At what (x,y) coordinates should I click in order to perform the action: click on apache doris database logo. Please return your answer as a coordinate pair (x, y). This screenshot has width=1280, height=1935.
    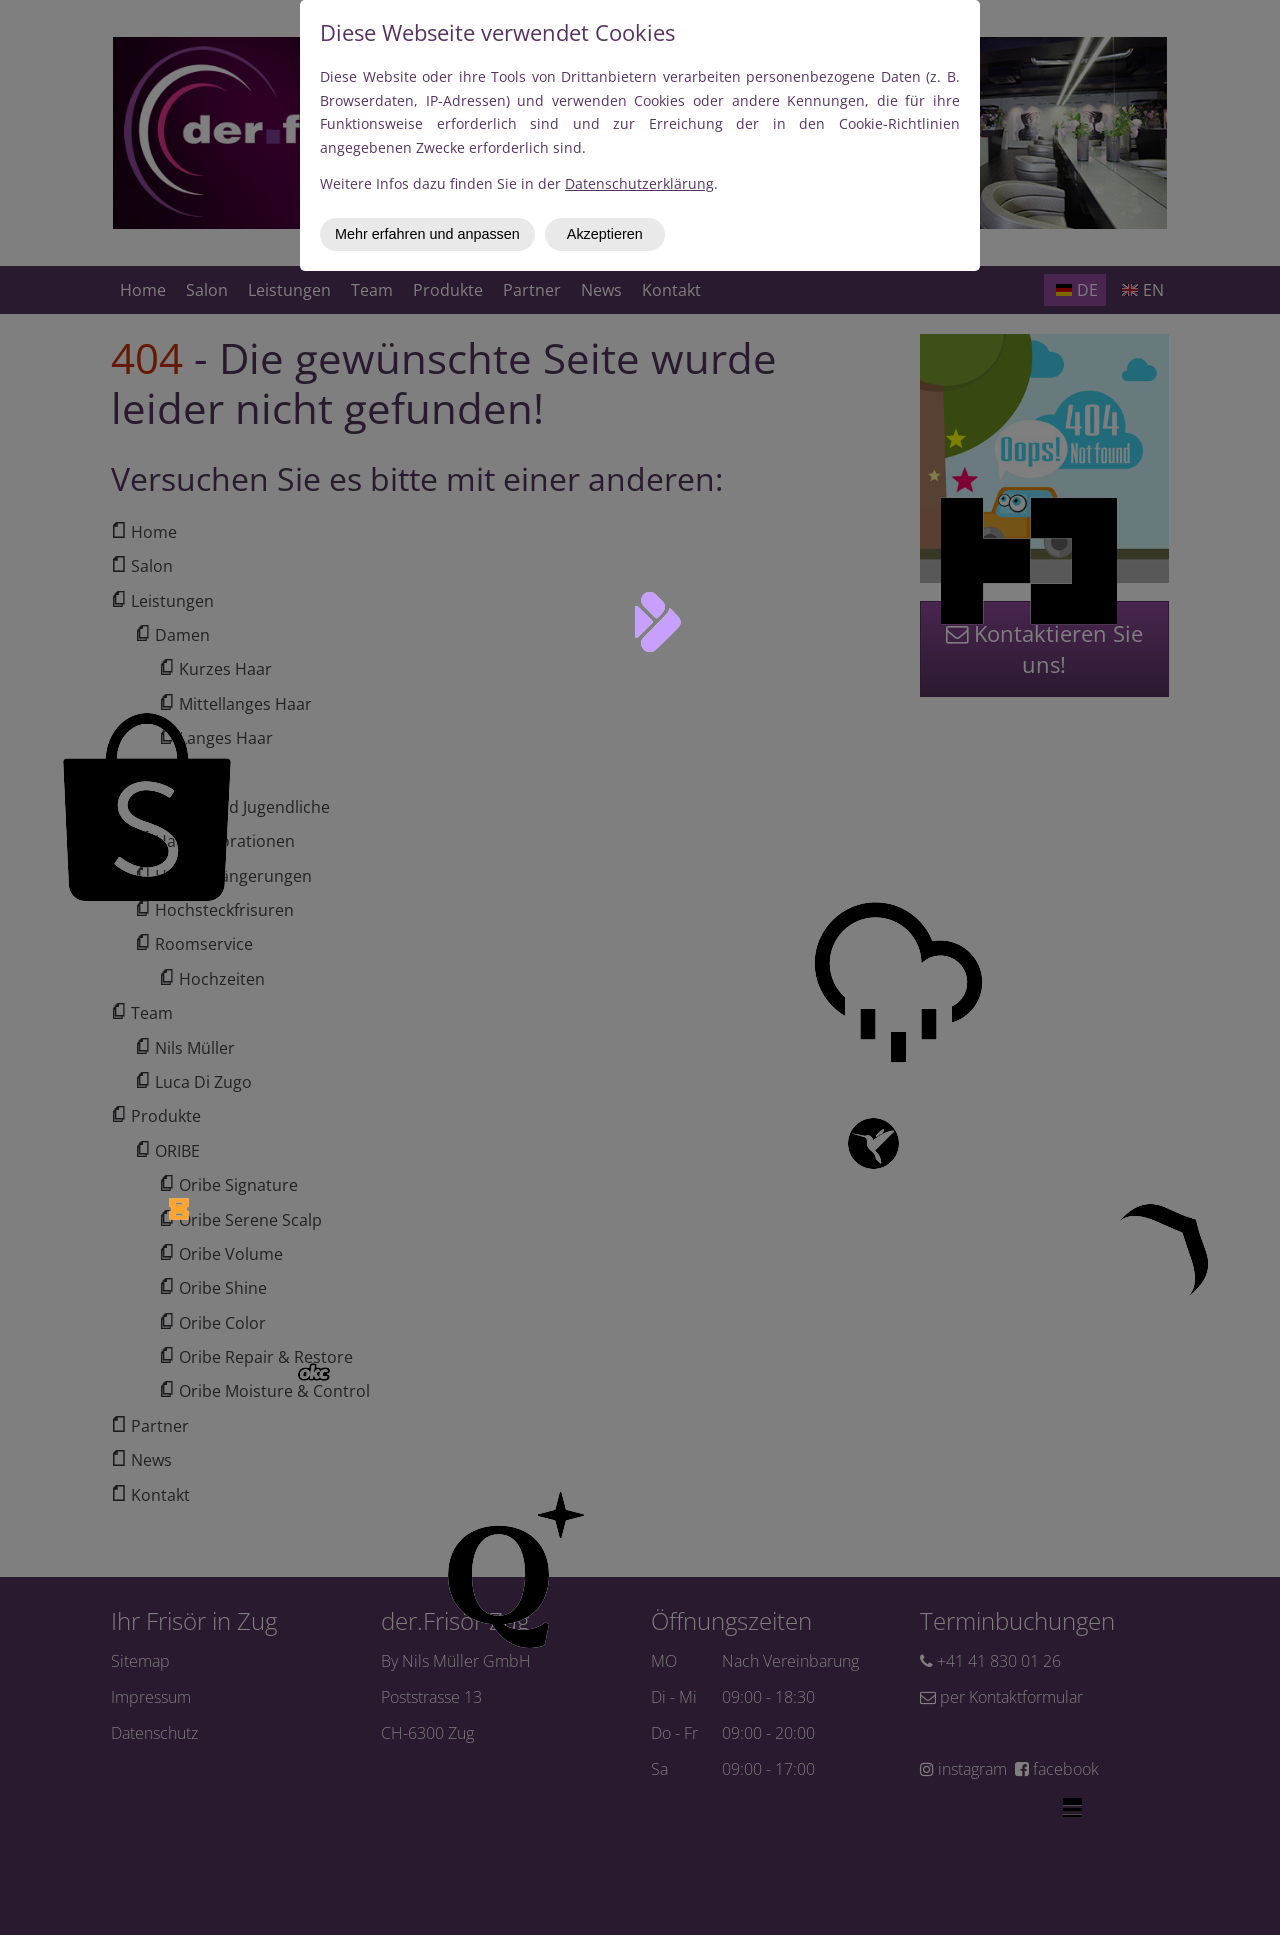
    Looking at the image, I should click on (658, 622).